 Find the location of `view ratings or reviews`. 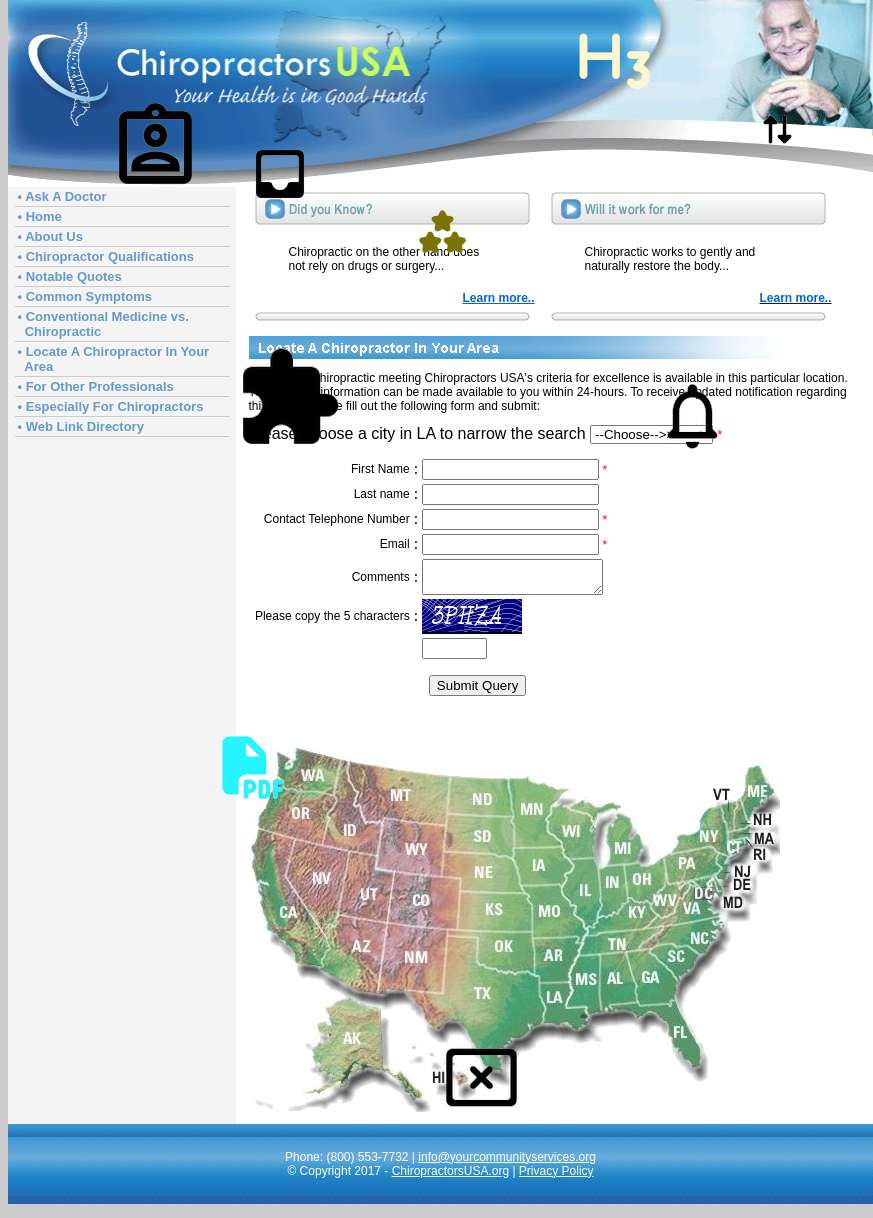

view ratings or reviews is located at coordinates (442, 231).